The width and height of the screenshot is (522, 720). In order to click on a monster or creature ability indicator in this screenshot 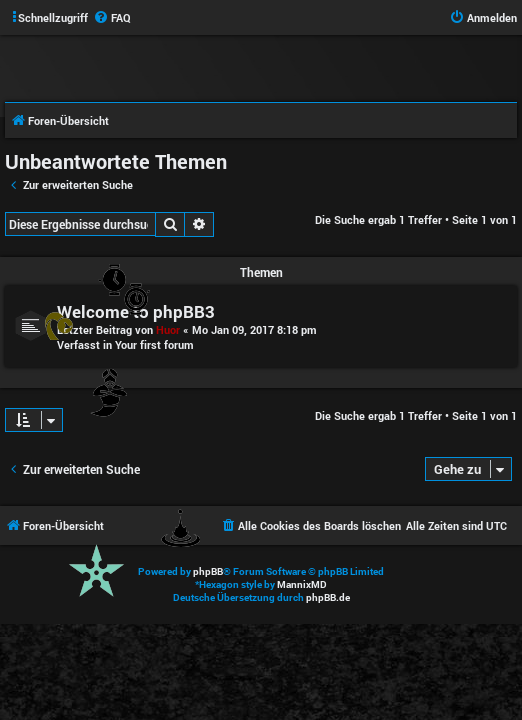, I will do `click(59, 326)`.